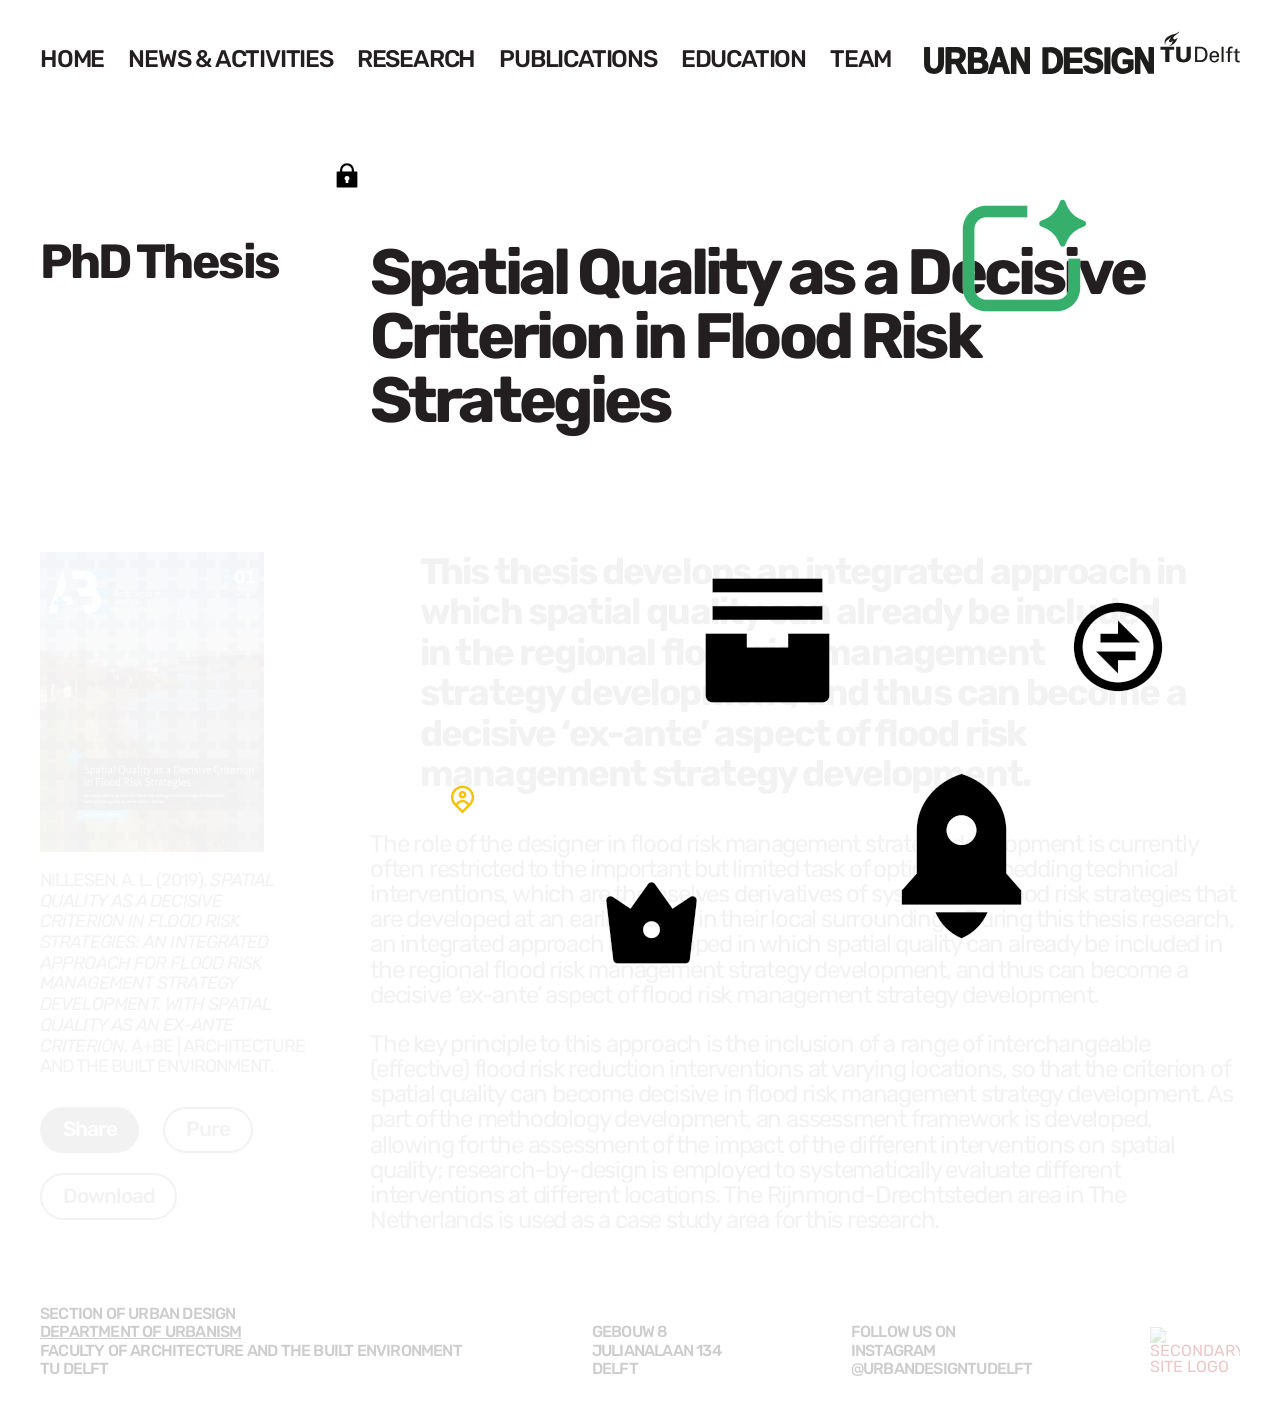 The width and height of the screenshot is (1280, 1422). I want to click on access archived files or documents, so click(767, 640).